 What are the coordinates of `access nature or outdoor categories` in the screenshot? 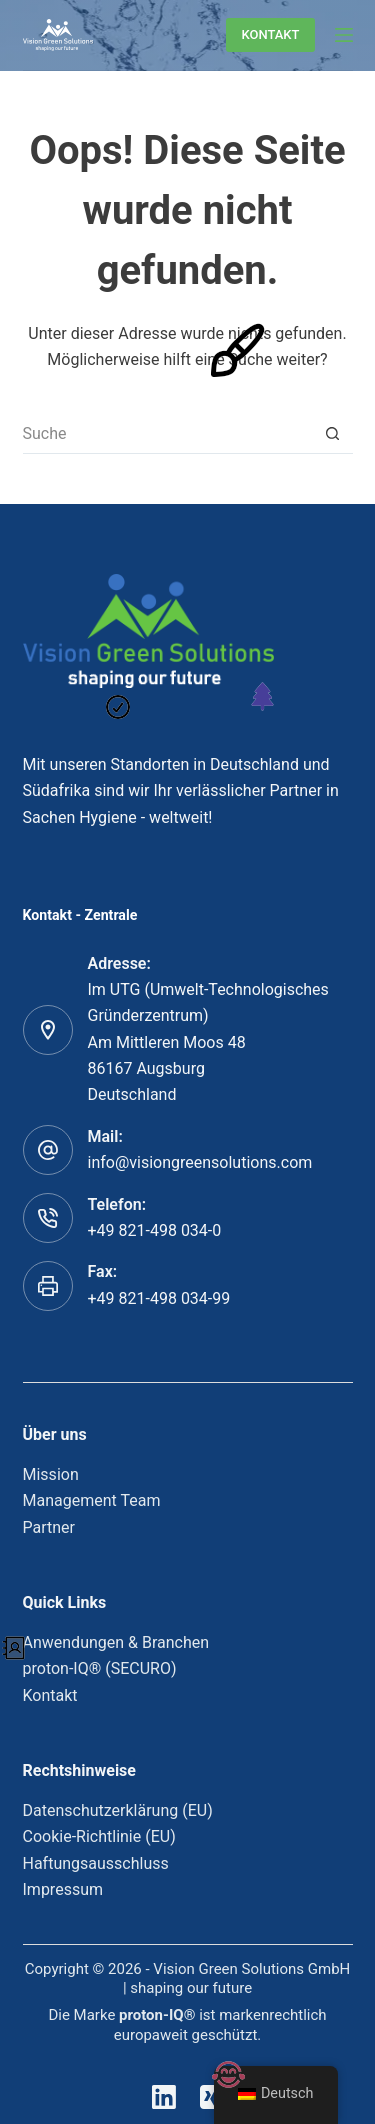 It's located at (262, 696).